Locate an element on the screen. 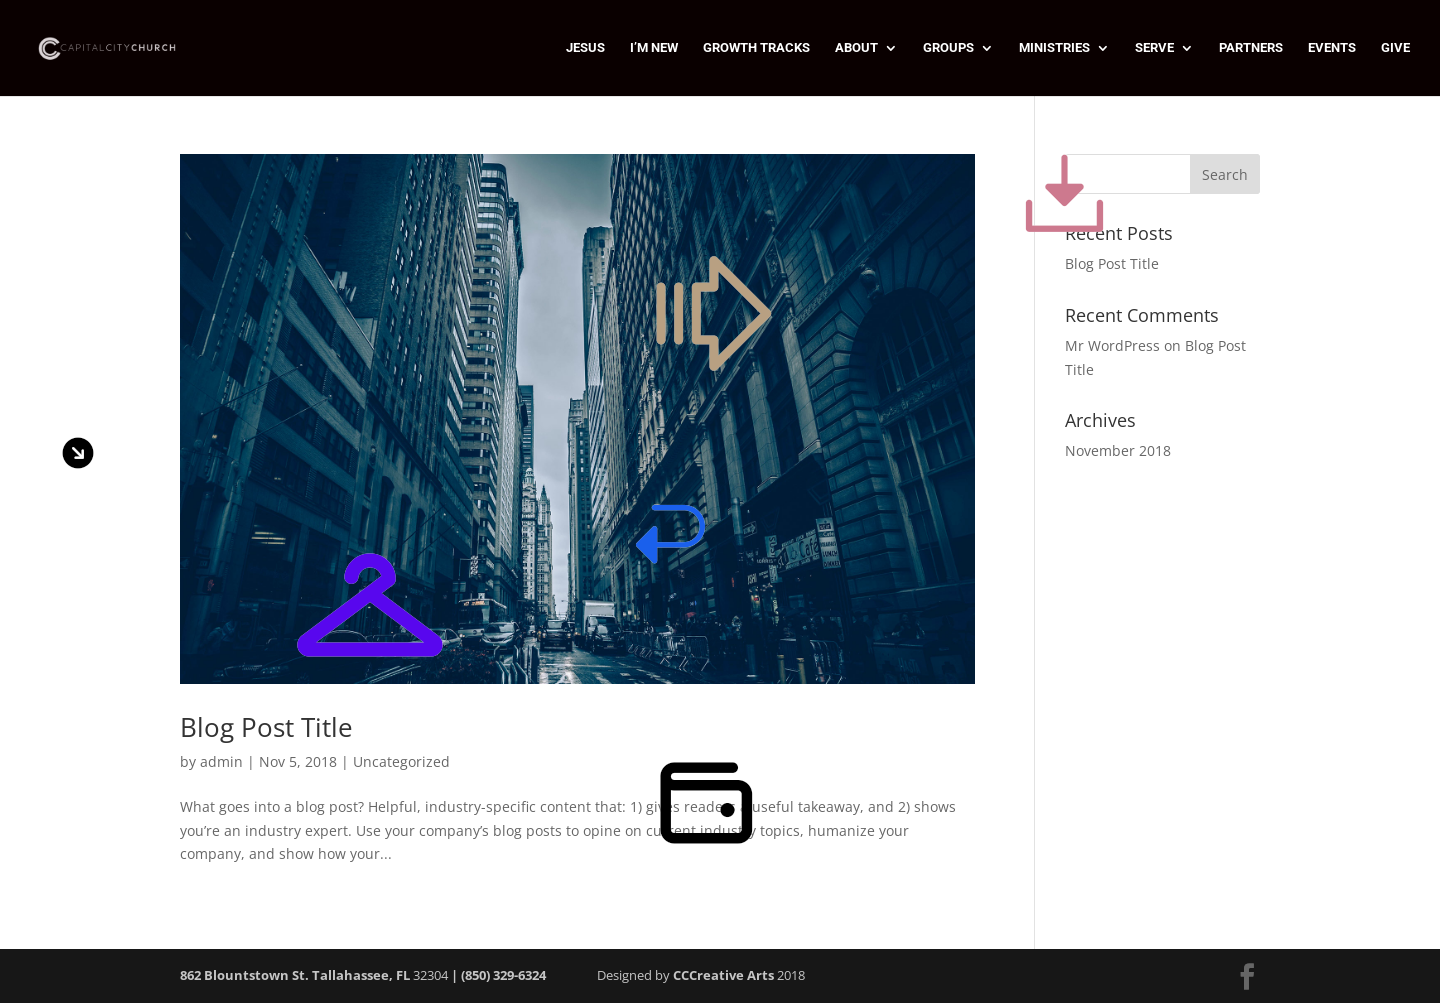  access your wallet or payment methods is located at coordinates (704, 806).